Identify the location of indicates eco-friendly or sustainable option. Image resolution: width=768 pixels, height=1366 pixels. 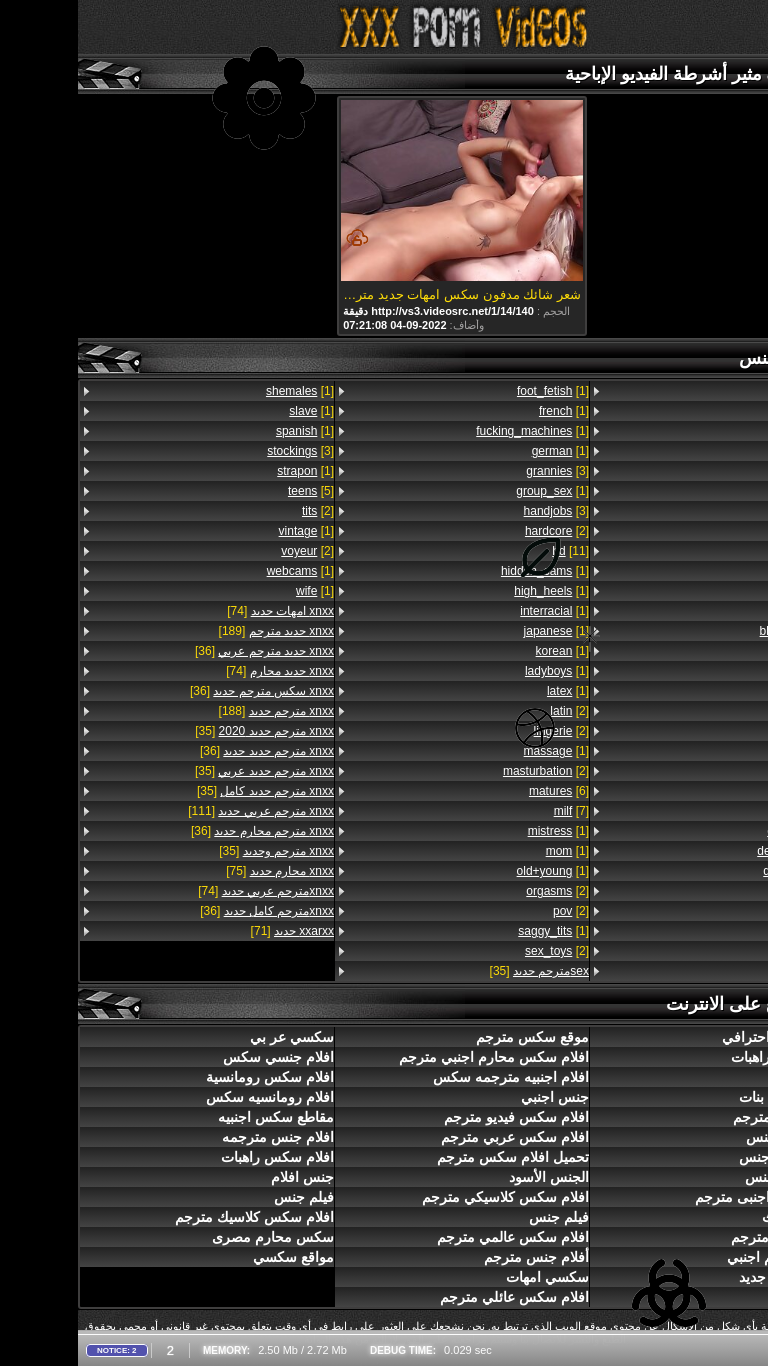
(540, 557).